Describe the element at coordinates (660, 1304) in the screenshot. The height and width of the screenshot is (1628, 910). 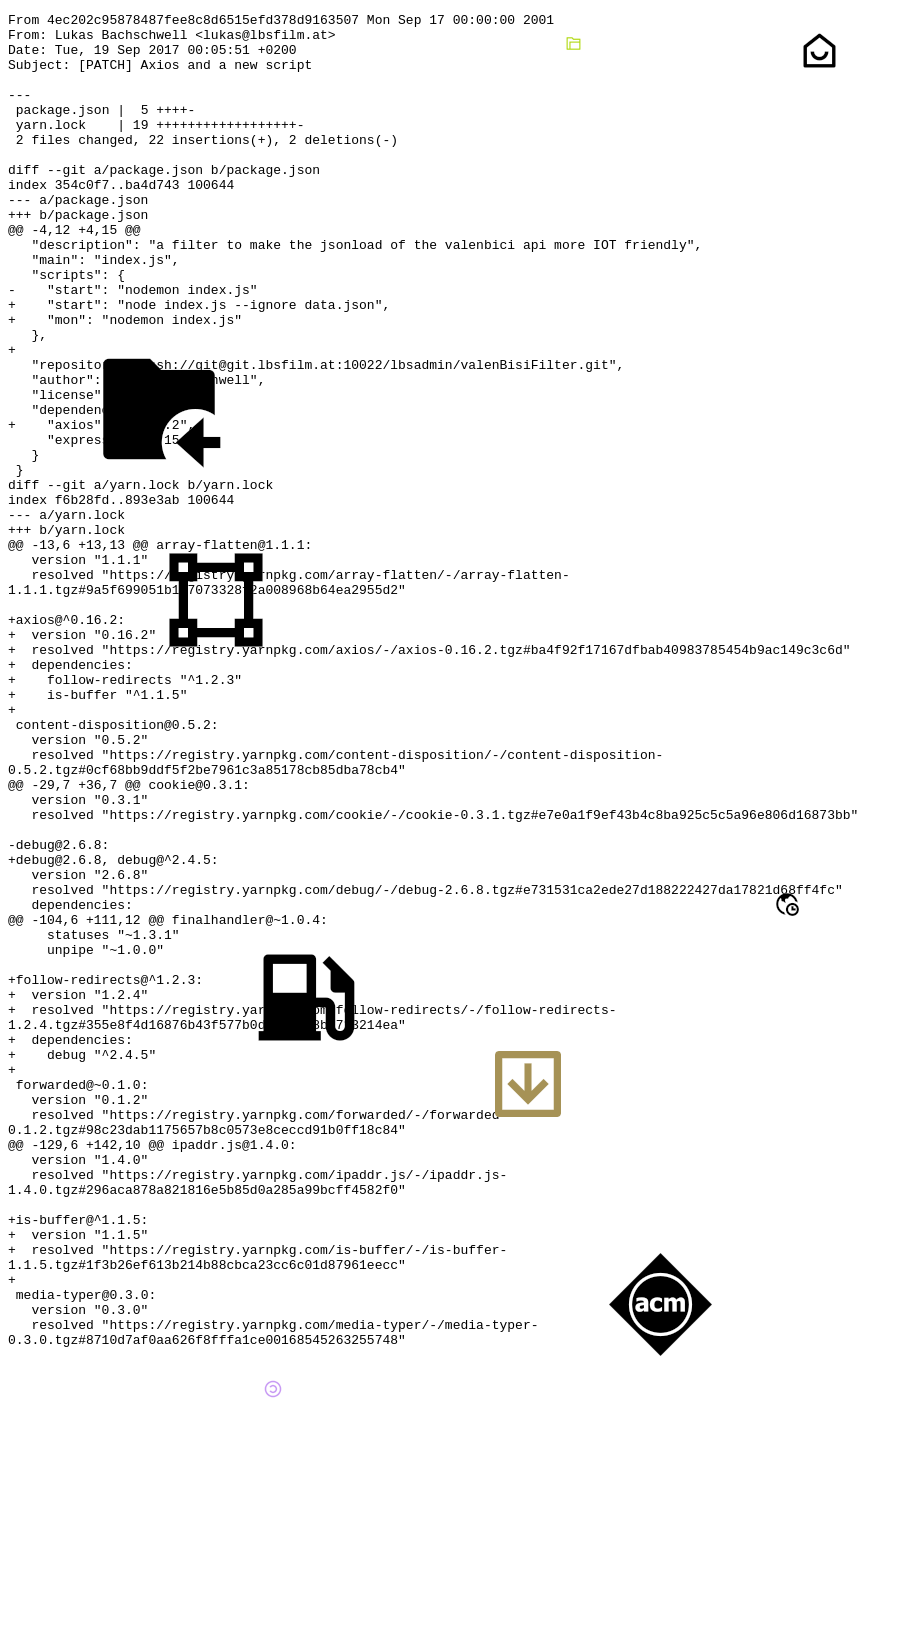
I see `association for computing machinery logo` at that location.